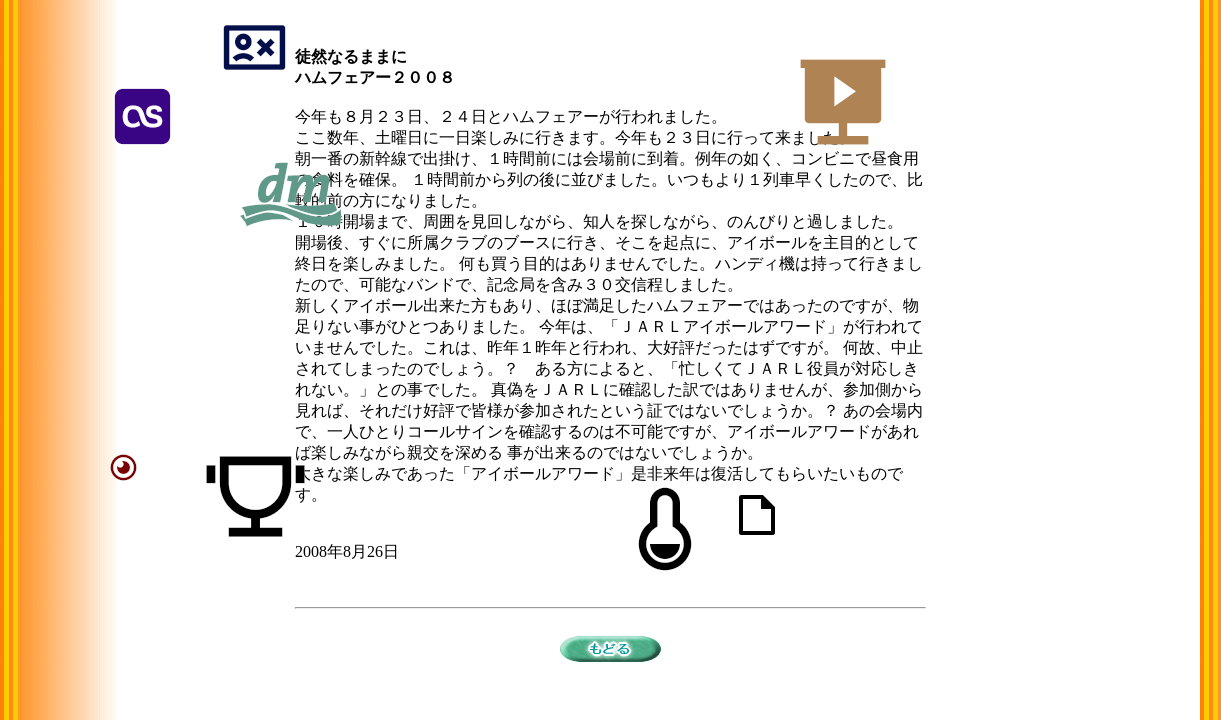  I want to click on start a presentation slideshow, so click(843, 102).